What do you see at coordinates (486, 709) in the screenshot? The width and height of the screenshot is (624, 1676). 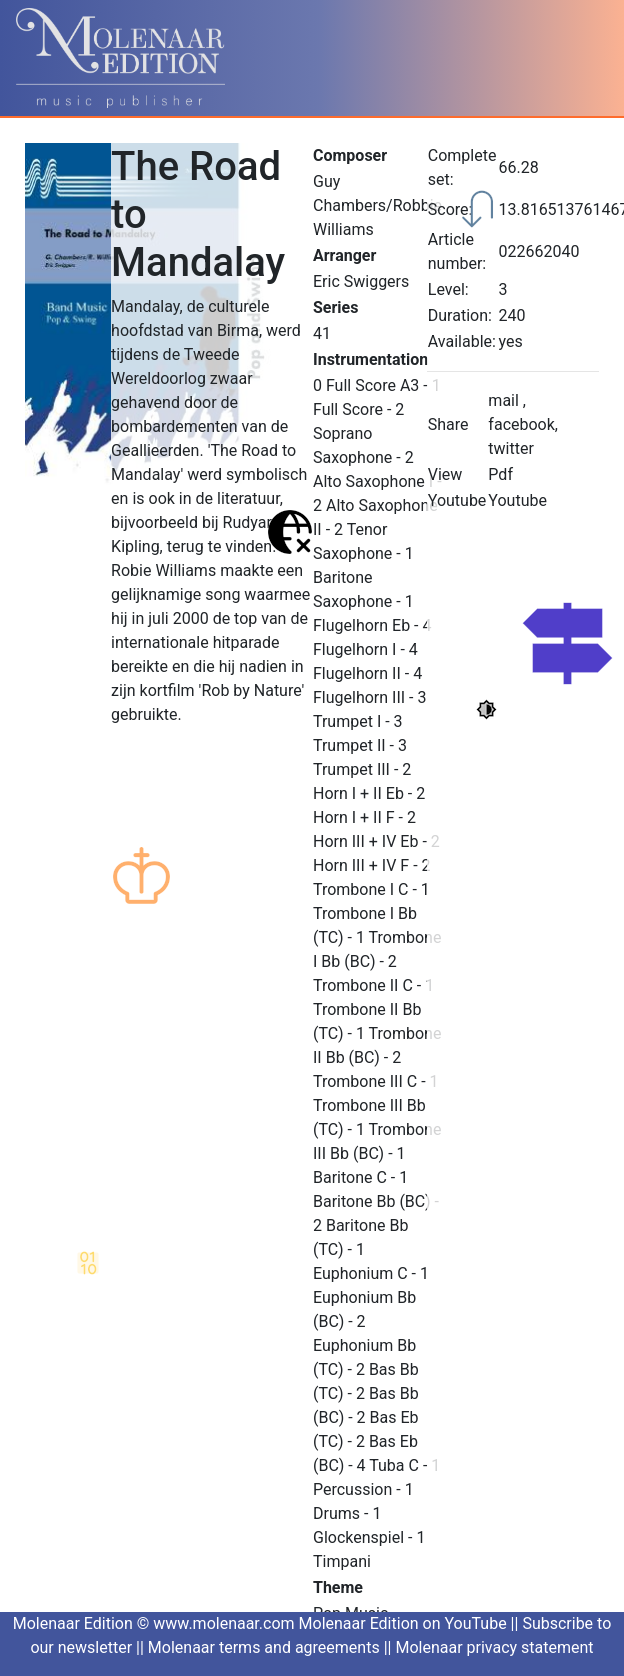 I see `adjust screen brightness to medium level` at bounding box center [486, 709].